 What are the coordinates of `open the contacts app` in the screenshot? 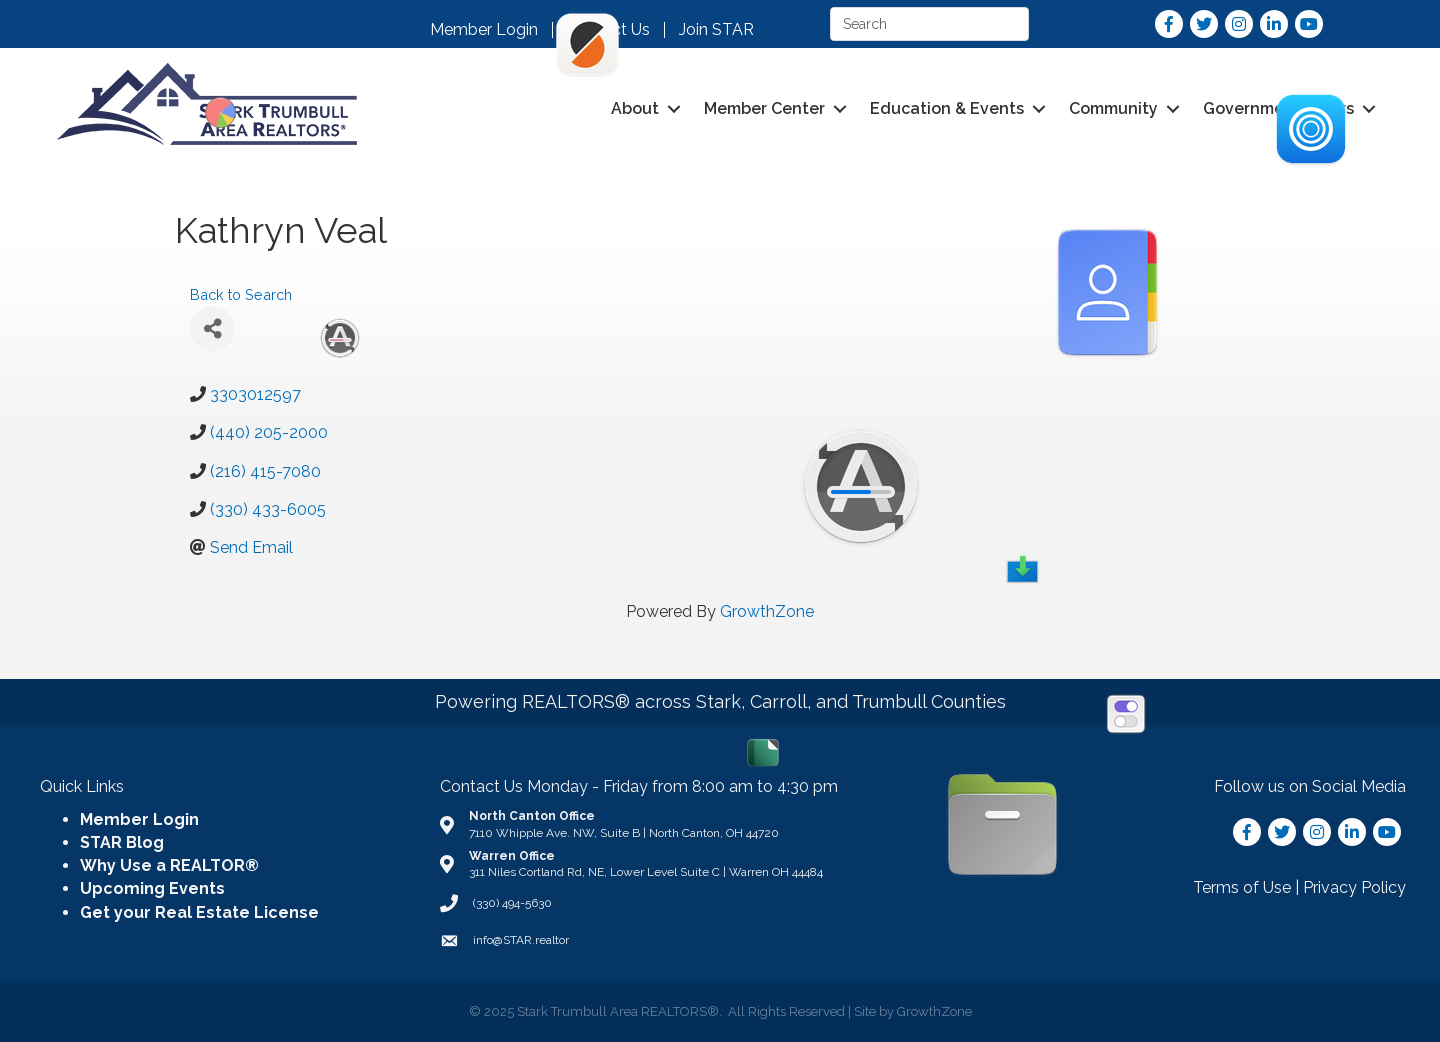 It's located at (1107, 292).